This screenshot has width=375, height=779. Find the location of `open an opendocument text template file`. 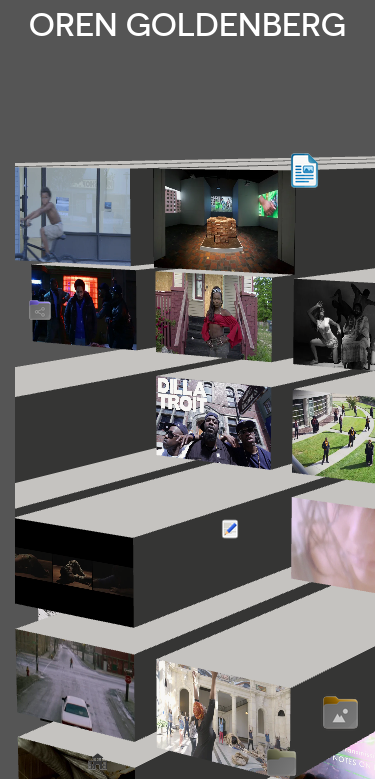

open an opendocument text template file is located at coordinates (304, 170).